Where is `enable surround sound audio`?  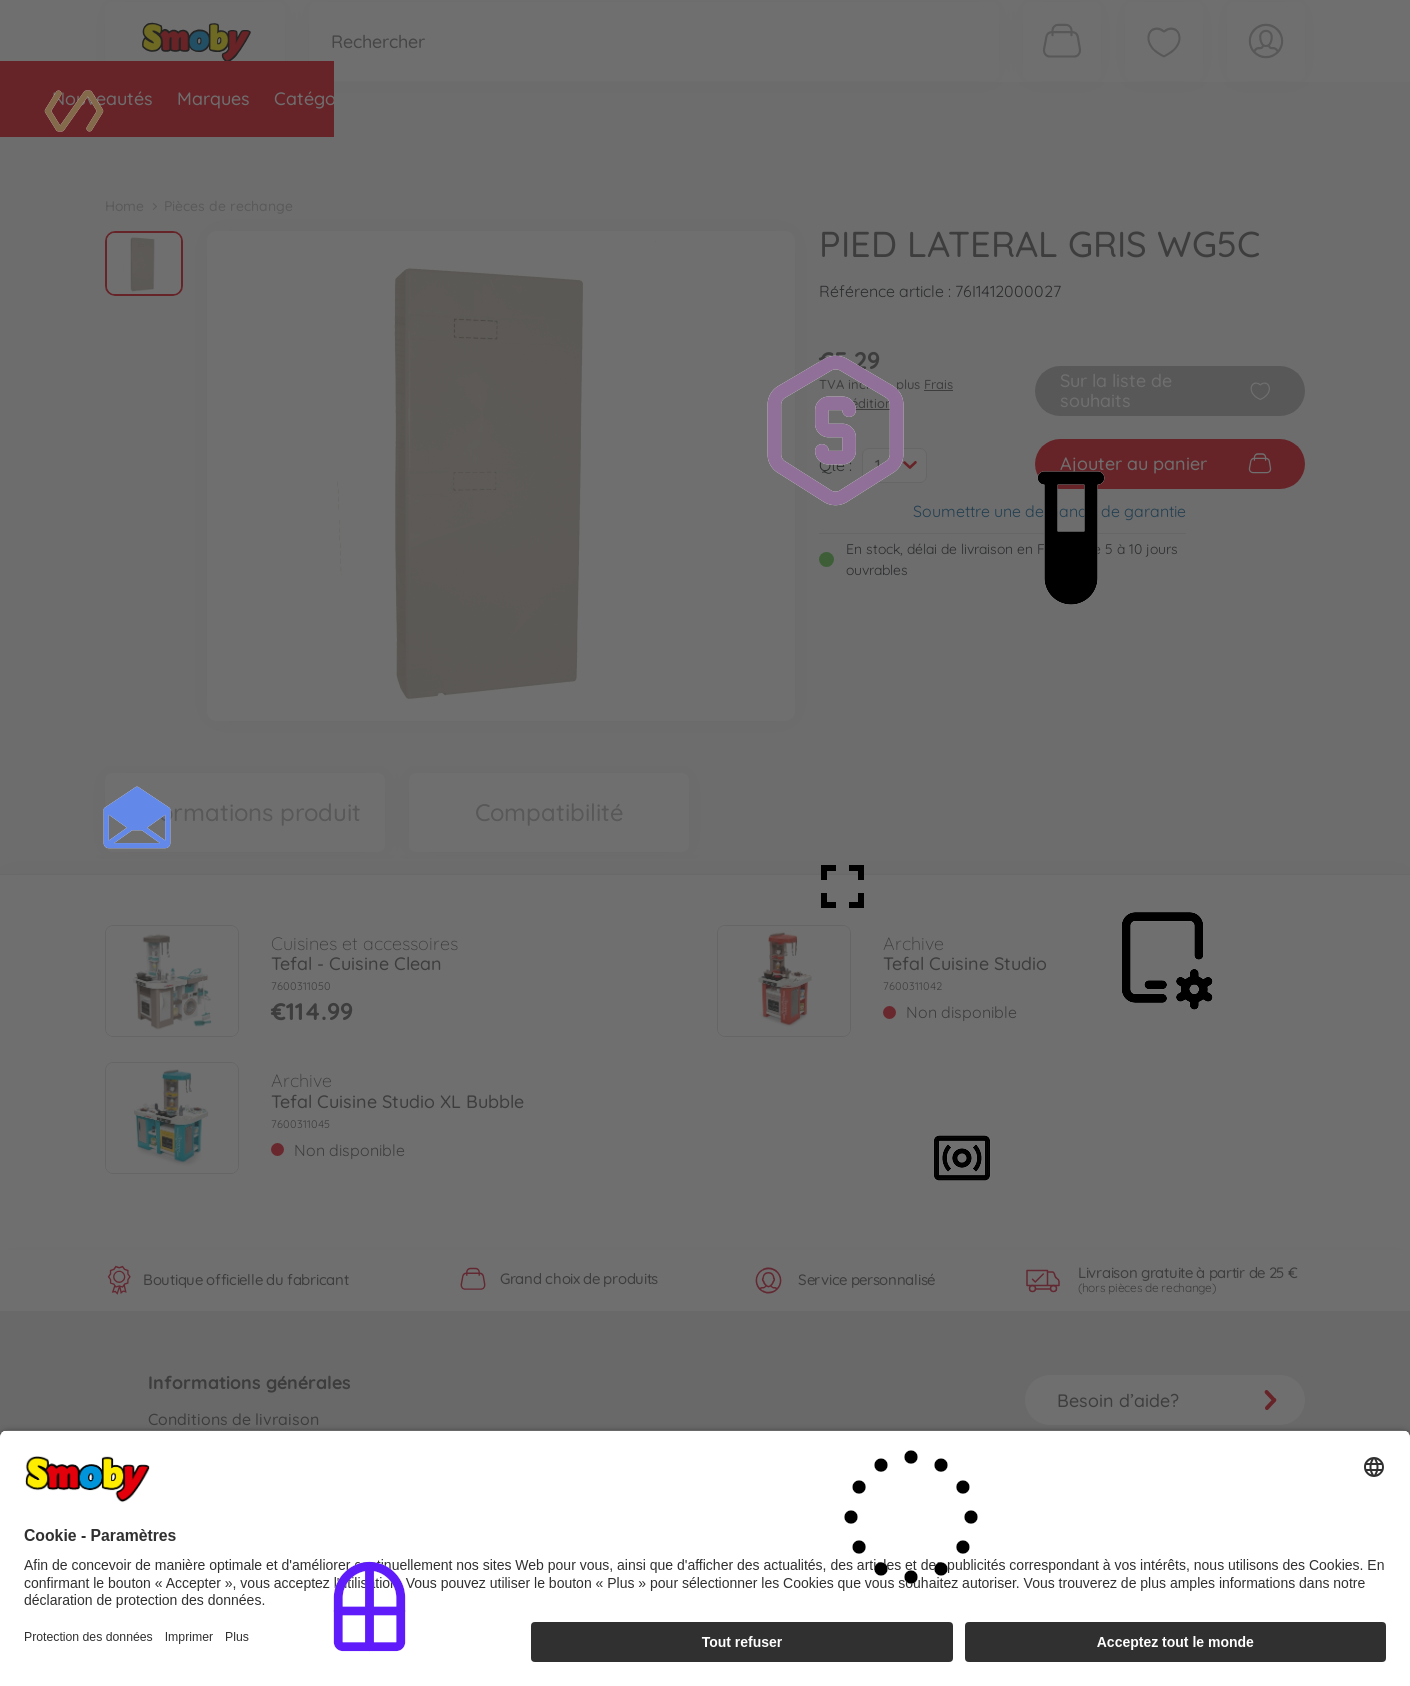
enable surround sound audio is located at coordinates (962, 1158).